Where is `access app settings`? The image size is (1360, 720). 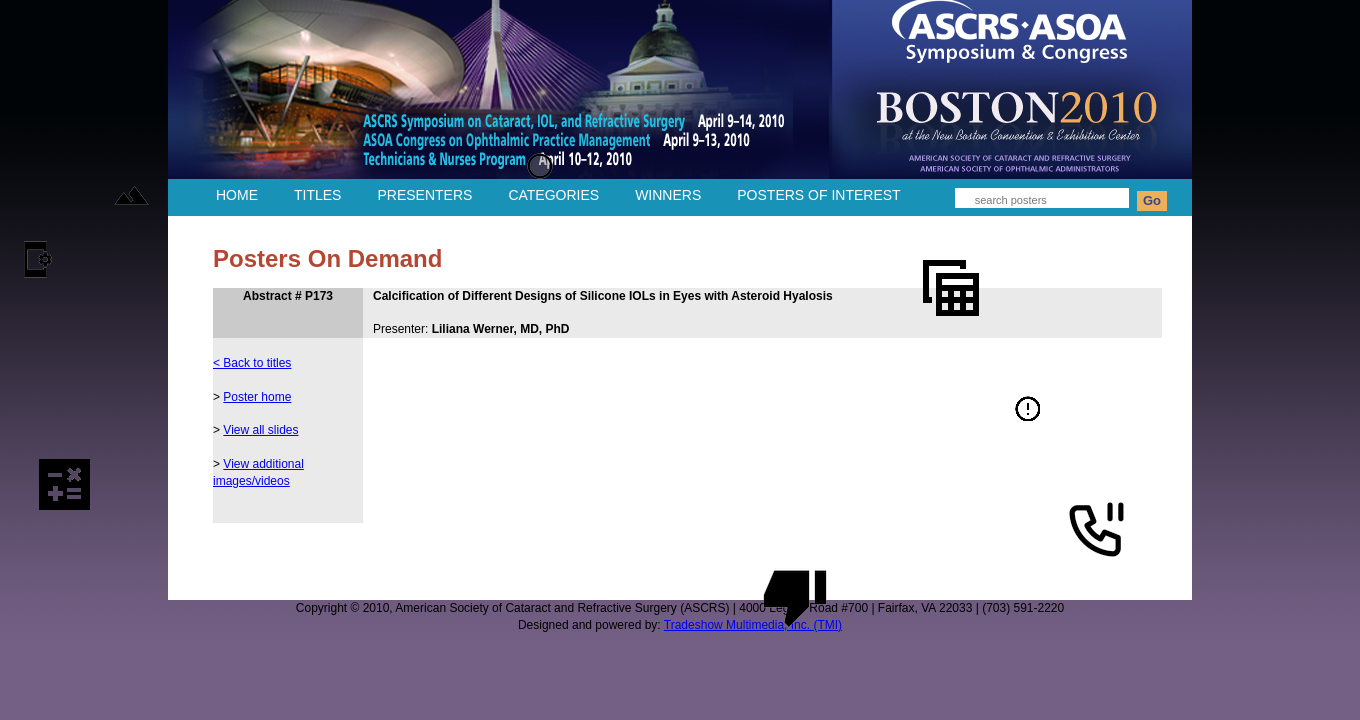
access app settings is located at coordinates (35, 259).